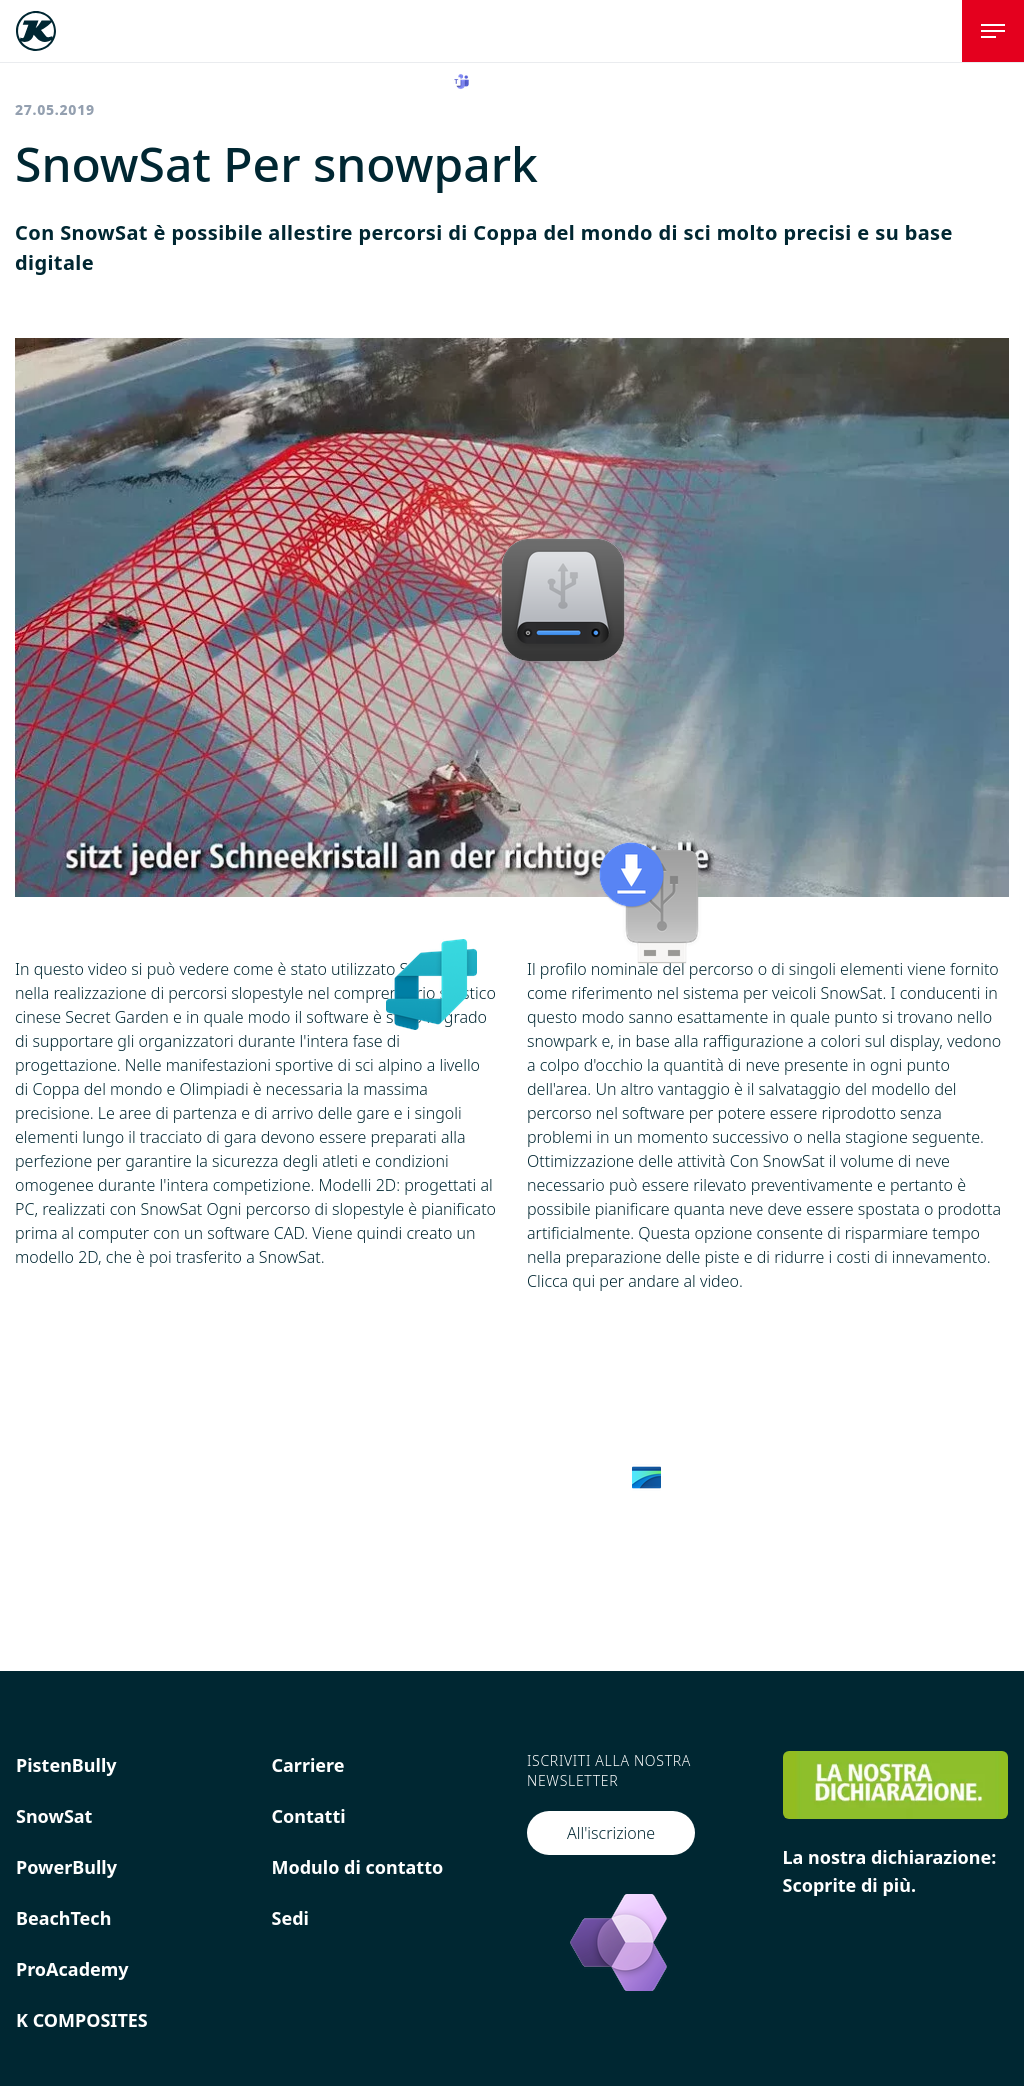 Image resolution: width=1024 pixels, height=2086 pixels. I want to click on open the microsoft store app, so click(618, 1942).